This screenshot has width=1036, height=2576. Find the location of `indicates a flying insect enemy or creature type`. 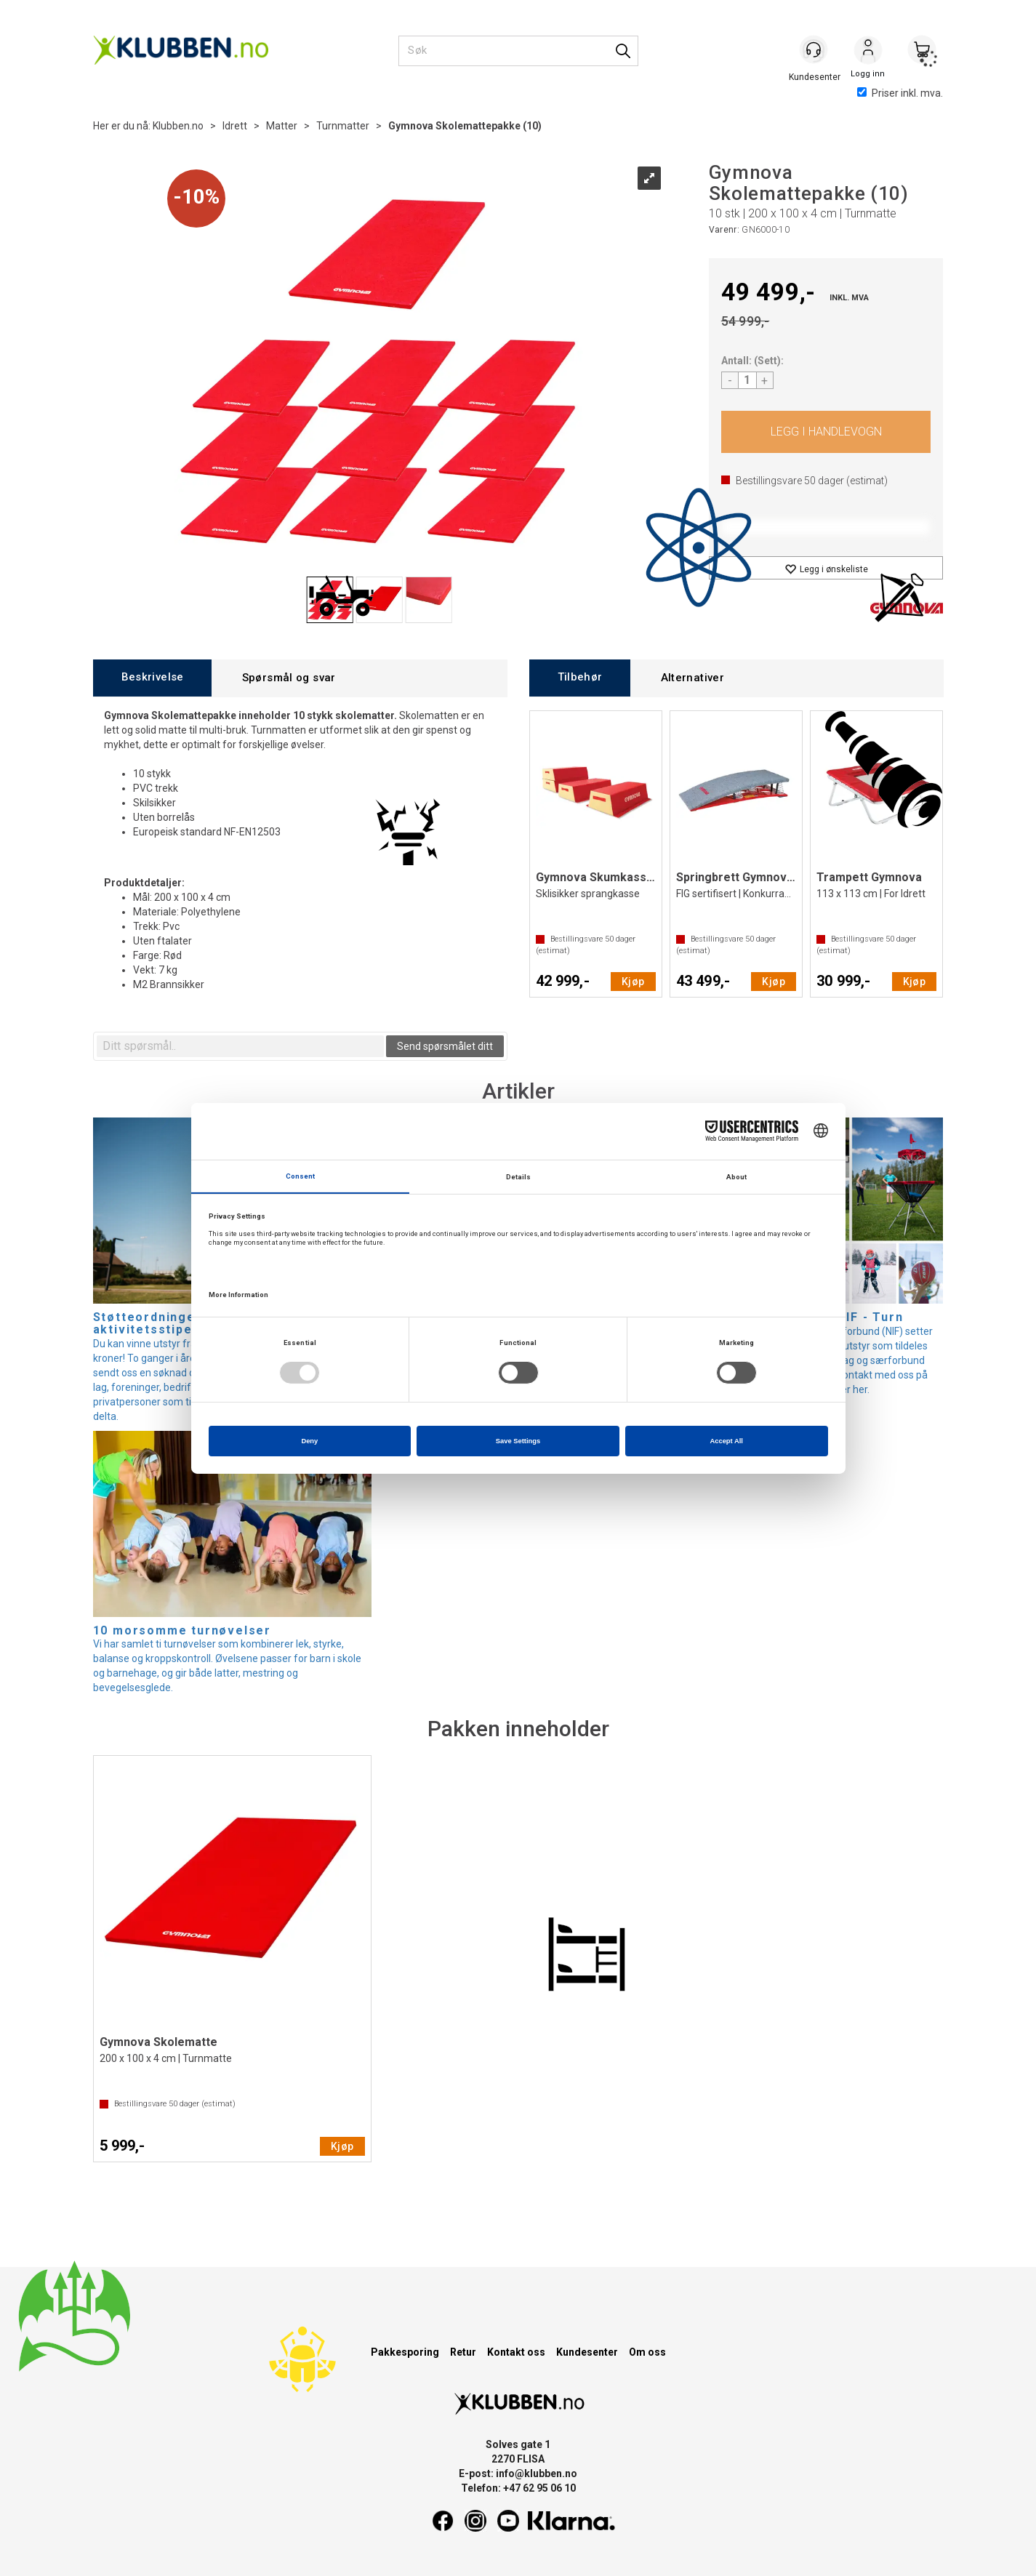

indicates a flying insect enemy or creature type is located at coordinates (302, 2359).